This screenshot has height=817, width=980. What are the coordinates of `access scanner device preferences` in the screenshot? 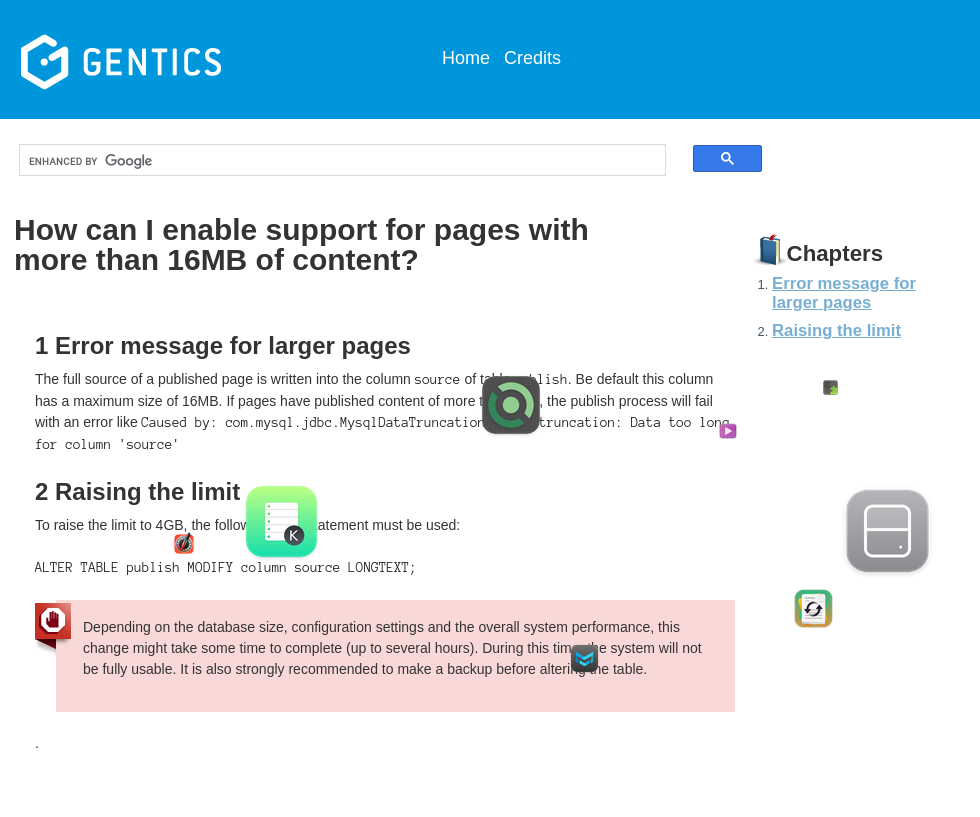 It's located at (887, 532).